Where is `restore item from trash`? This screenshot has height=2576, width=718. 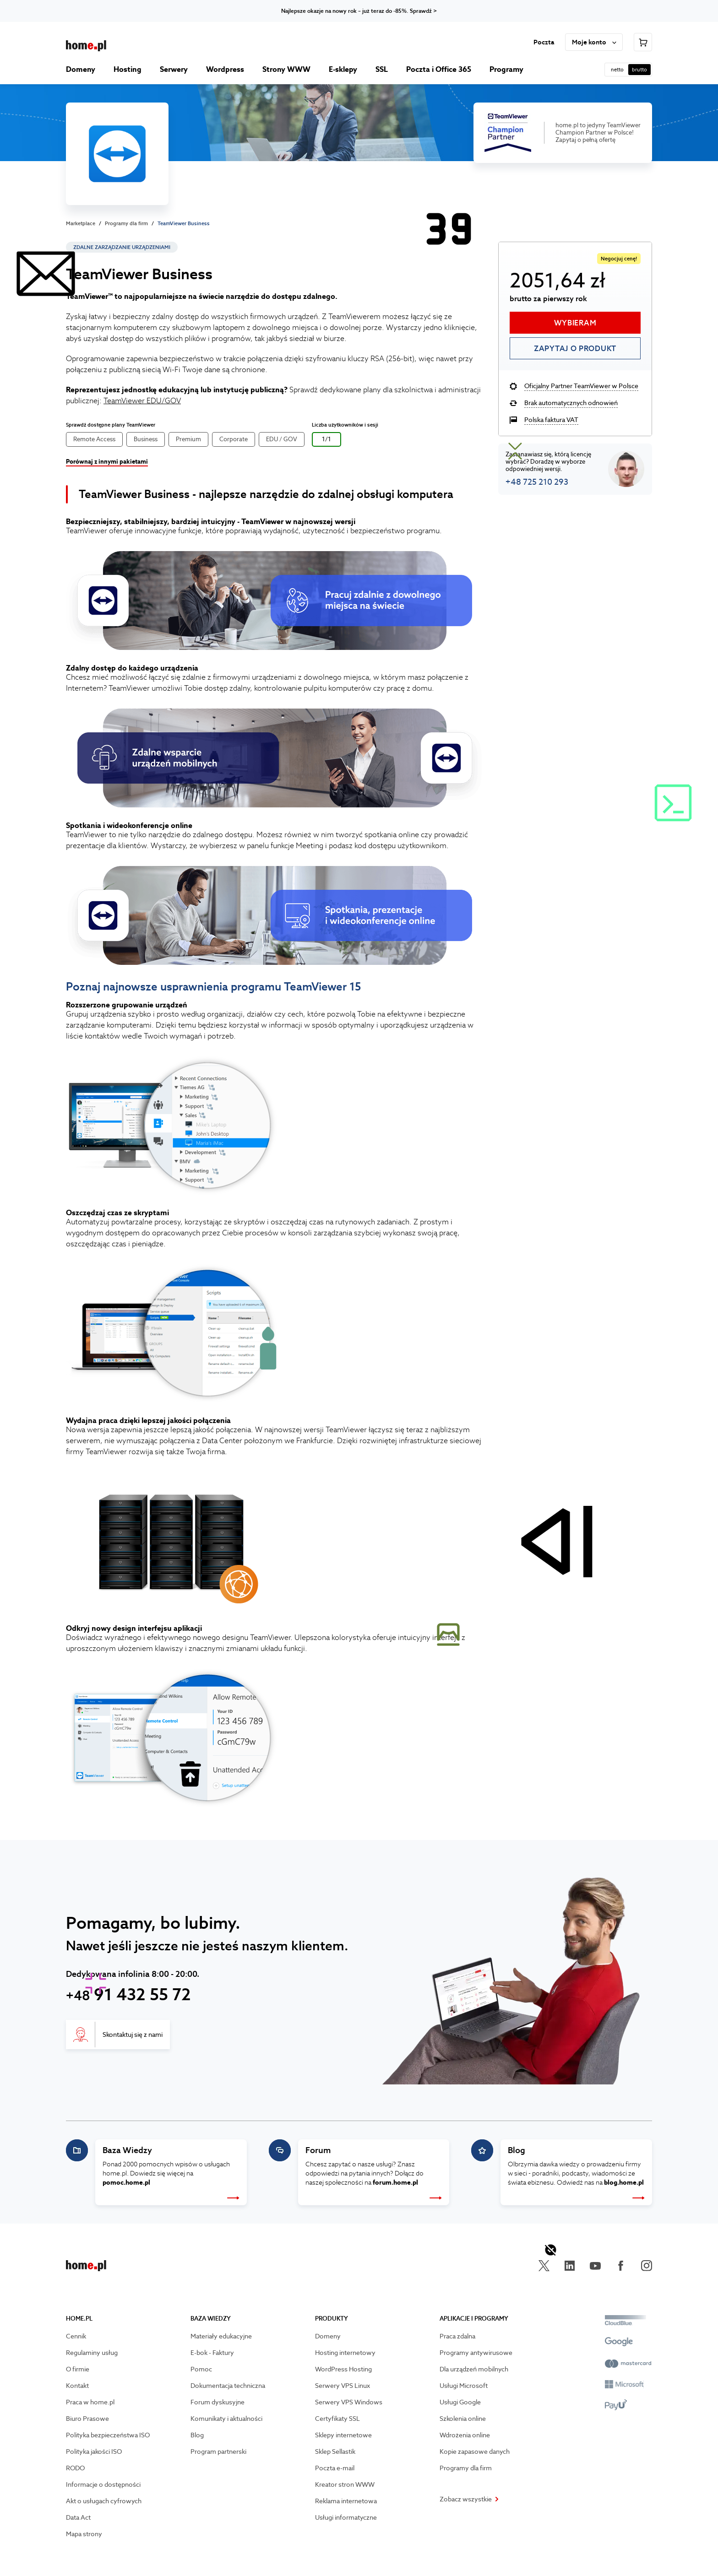 restore item from trash is located at coordinates (190, 1774).